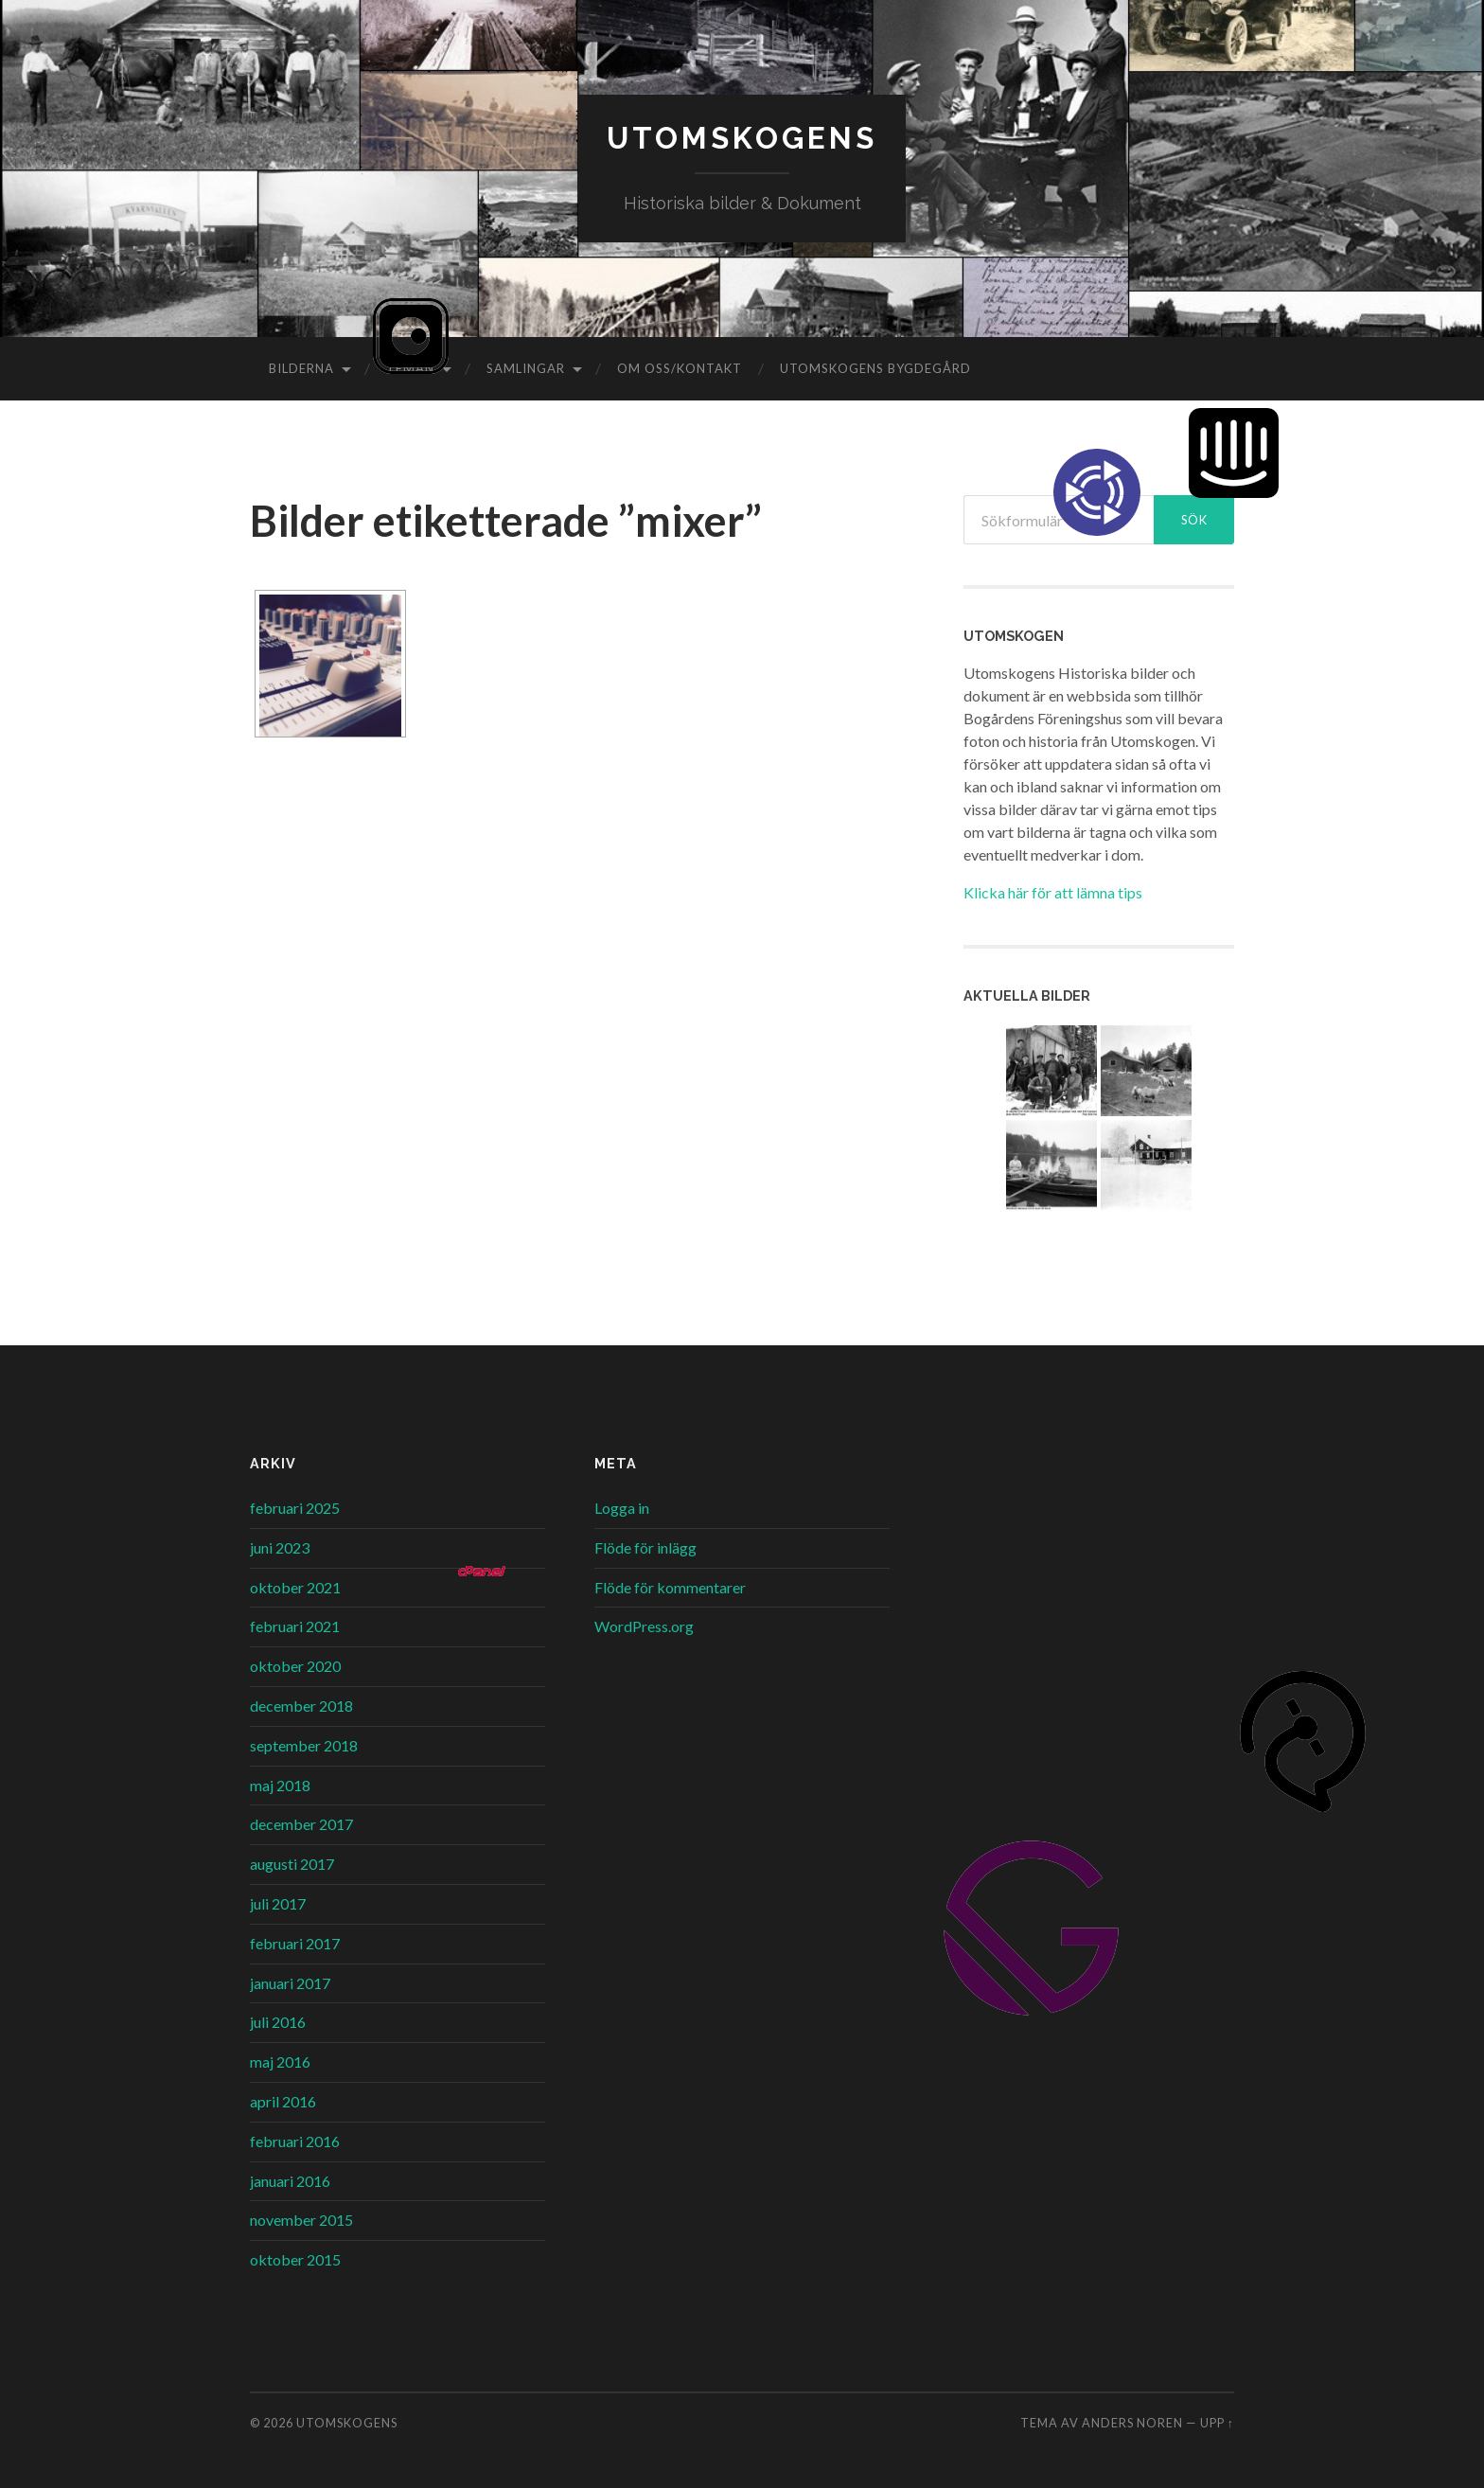 Image resolution: width=1484 pixels, height=2488 pixels. Describe the element at coordinates (1233, 453) in the screenshot. I see `open intercom chat support` at that location.